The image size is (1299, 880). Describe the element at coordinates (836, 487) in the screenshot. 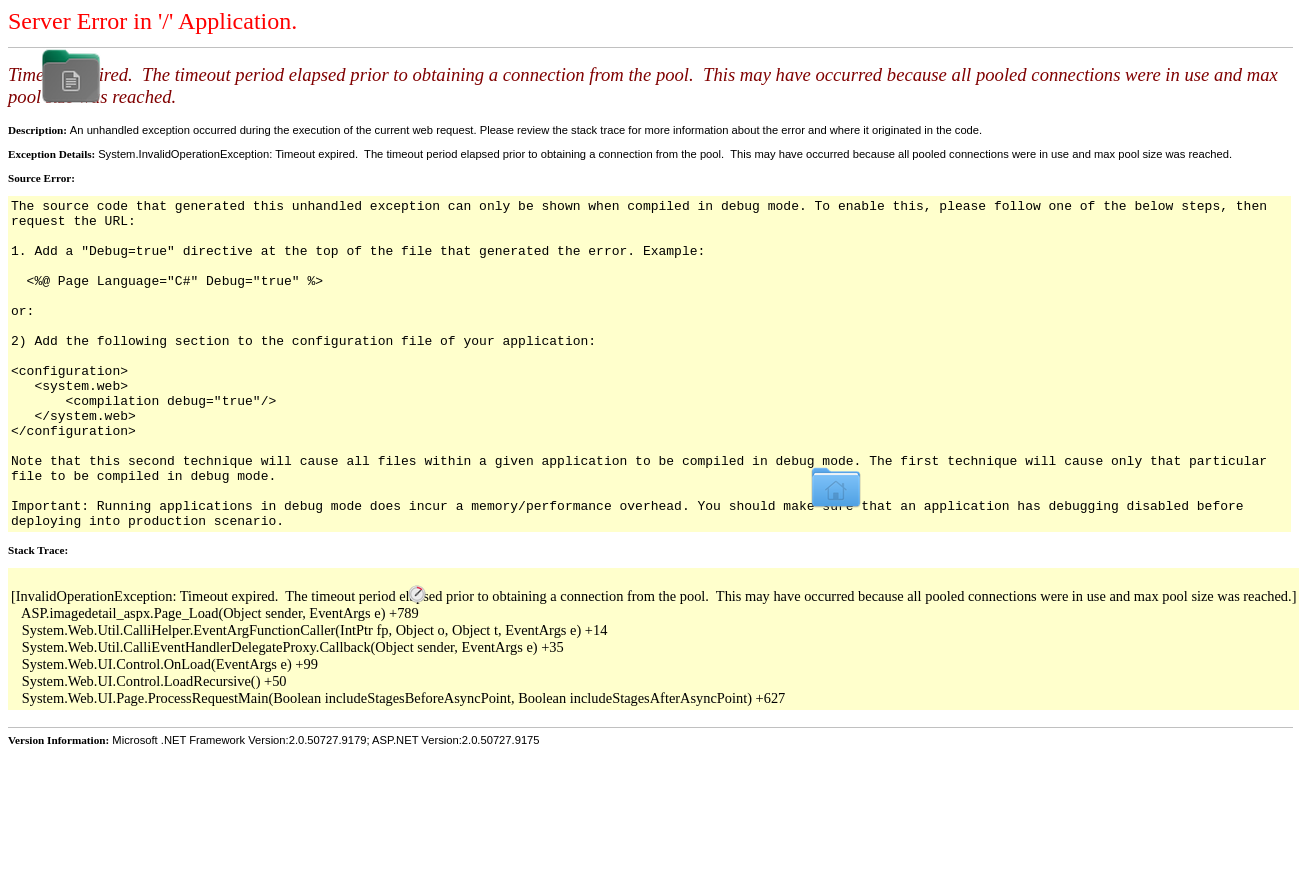

I see `open your home folder` at that location.